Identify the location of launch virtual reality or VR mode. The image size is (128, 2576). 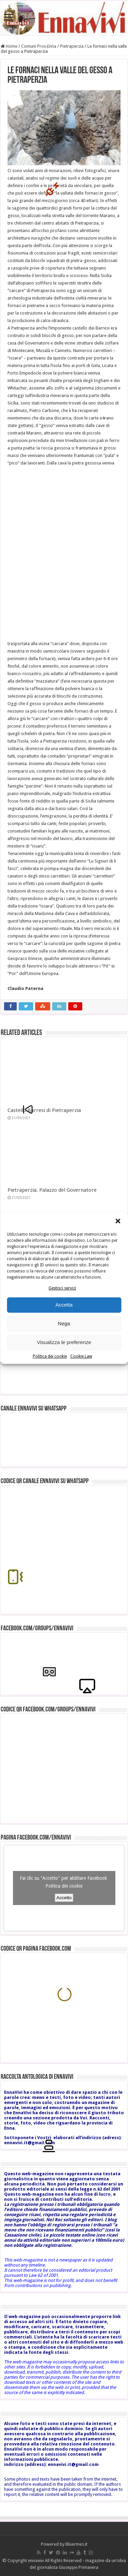
(49, 1672).